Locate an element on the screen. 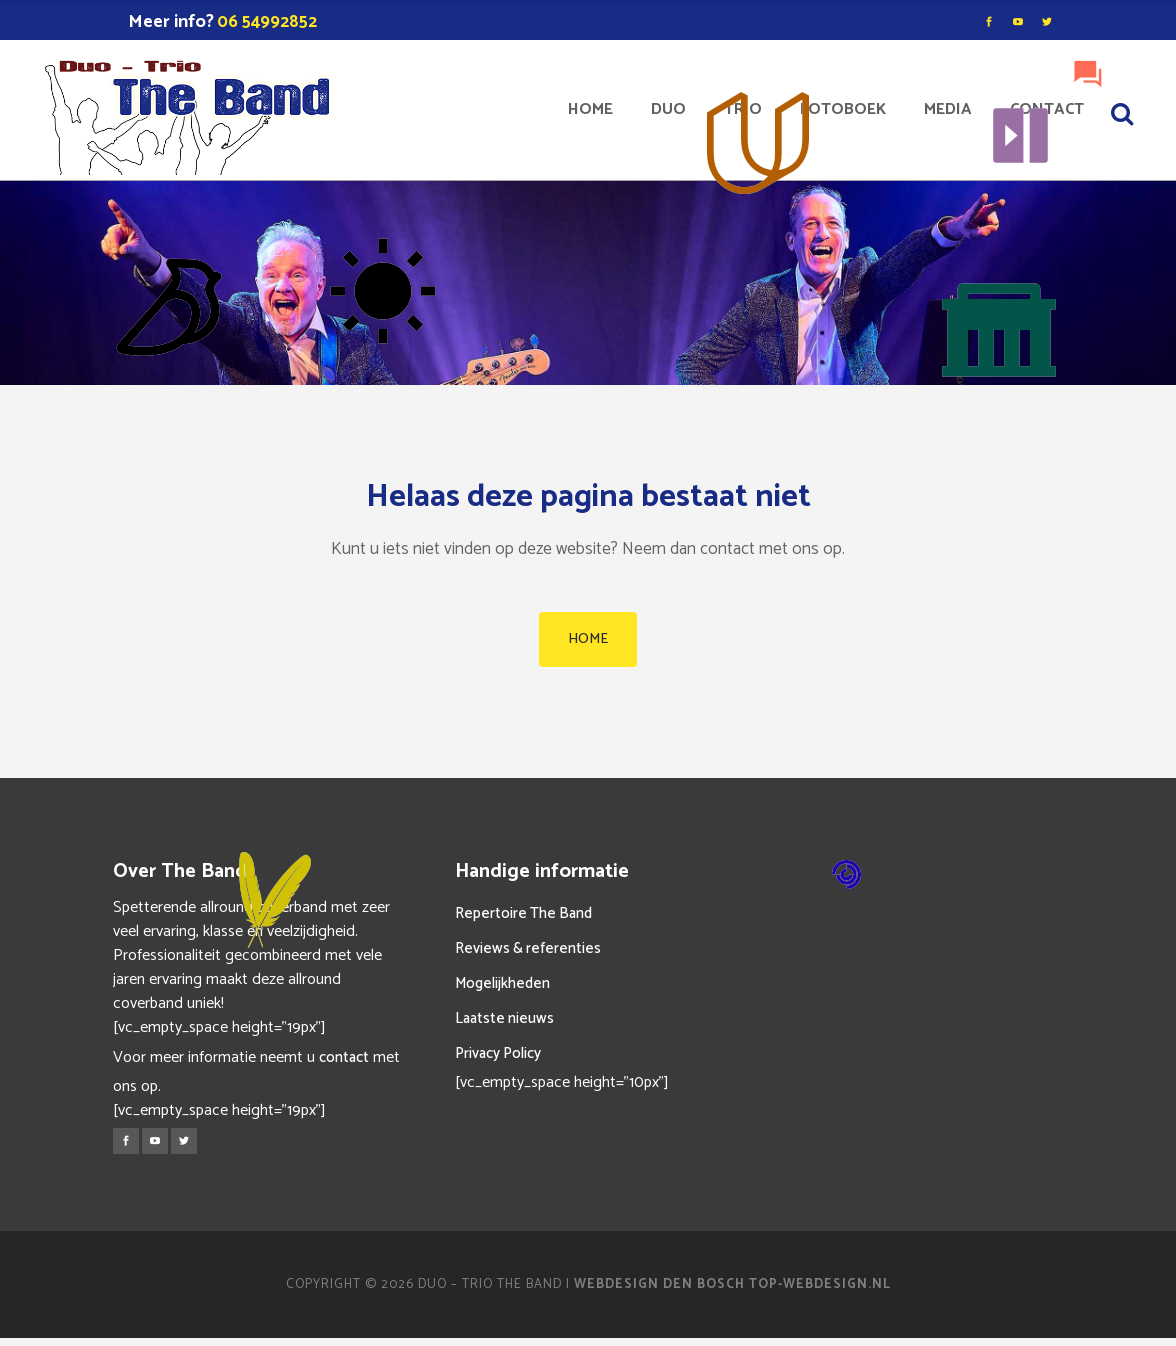 The width and height of the screenshot is (1176, 1346). open the Udacity learning platform is located at coordinates (758, 143).